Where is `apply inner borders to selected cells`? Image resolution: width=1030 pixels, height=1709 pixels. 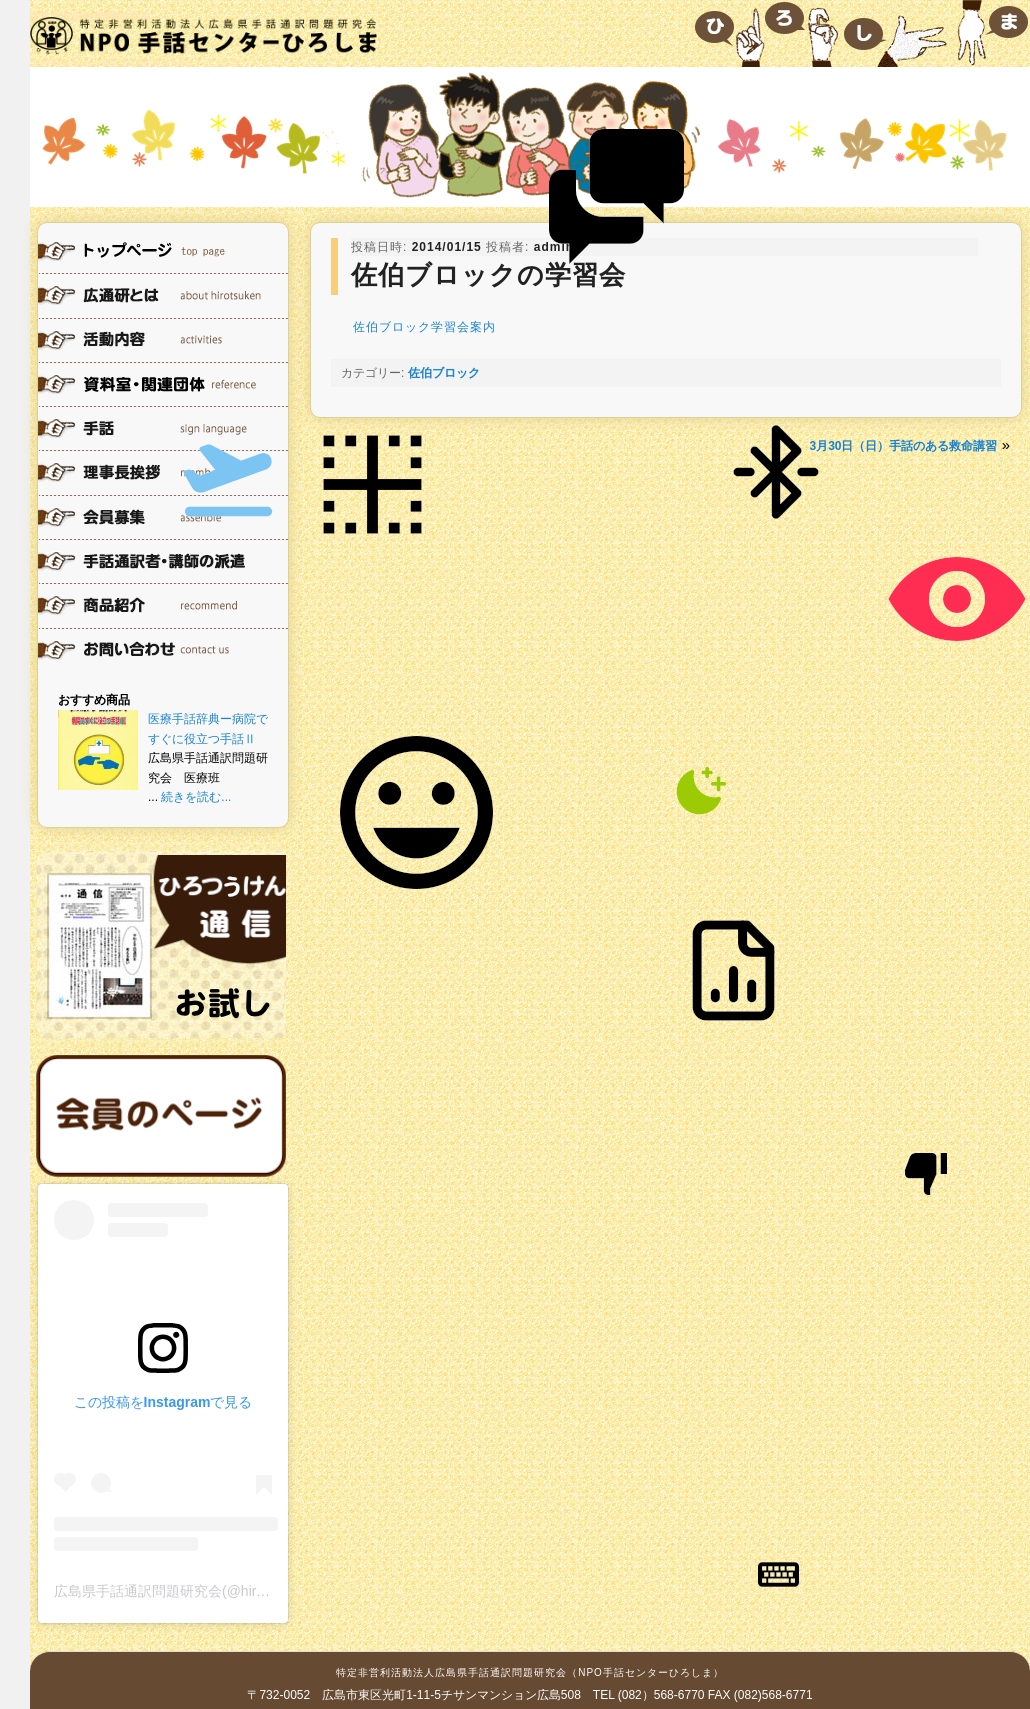 apply inner borders to selected cells is located at coordinates (372, 484).